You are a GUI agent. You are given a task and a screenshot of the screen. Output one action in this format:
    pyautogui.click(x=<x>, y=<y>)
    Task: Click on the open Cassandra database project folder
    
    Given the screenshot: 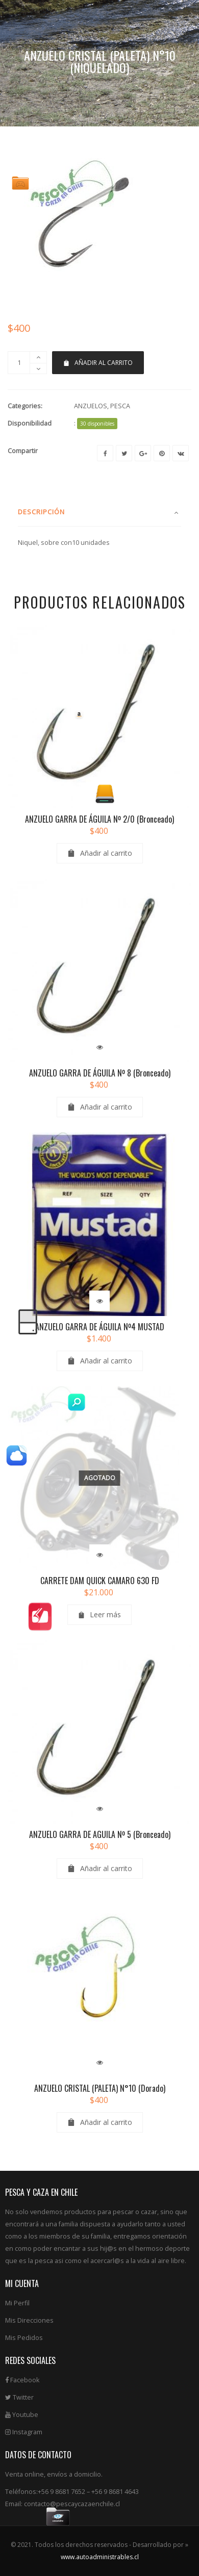 What is the action you would take?
    pyautogui.click(x=58, y=2517)
    